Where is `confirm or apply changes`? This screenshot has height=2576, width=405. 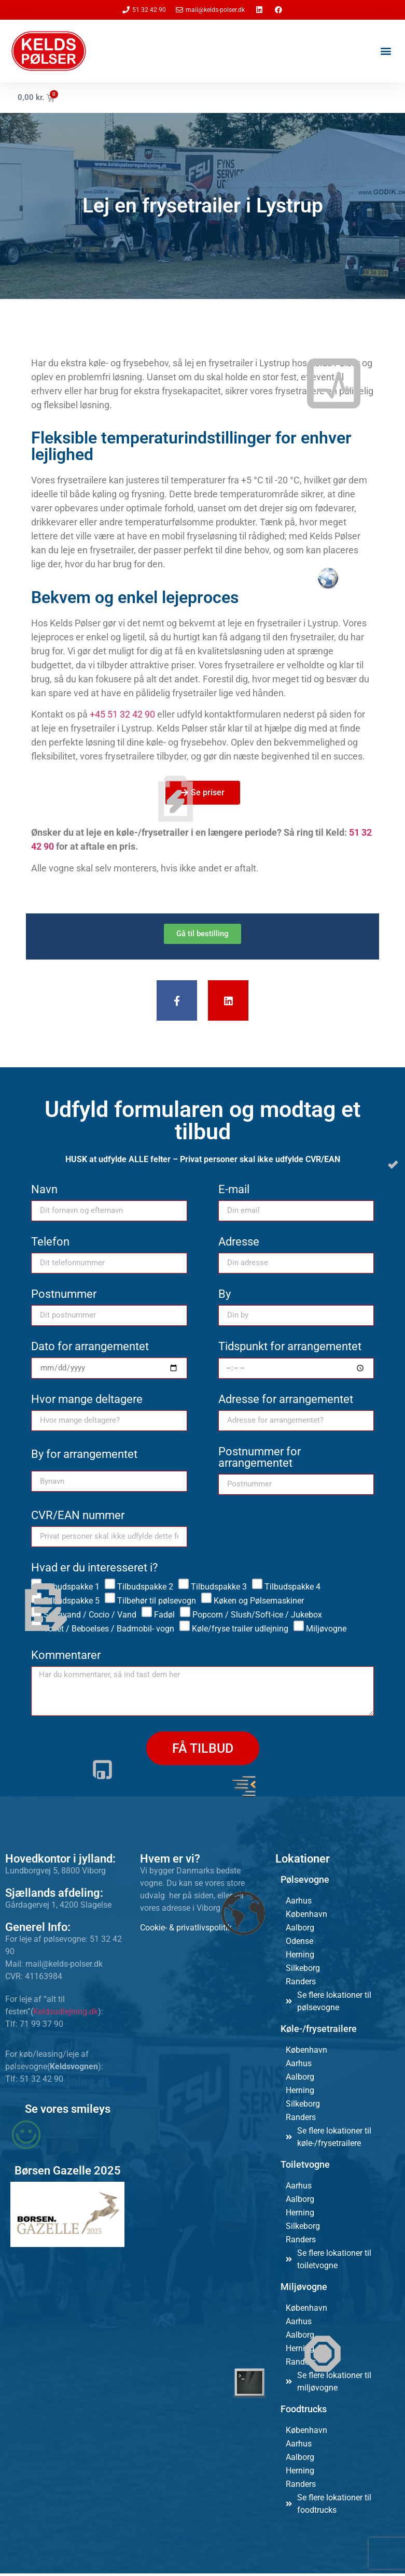
confirm or apply changes is located at coordinates (393, 1164).